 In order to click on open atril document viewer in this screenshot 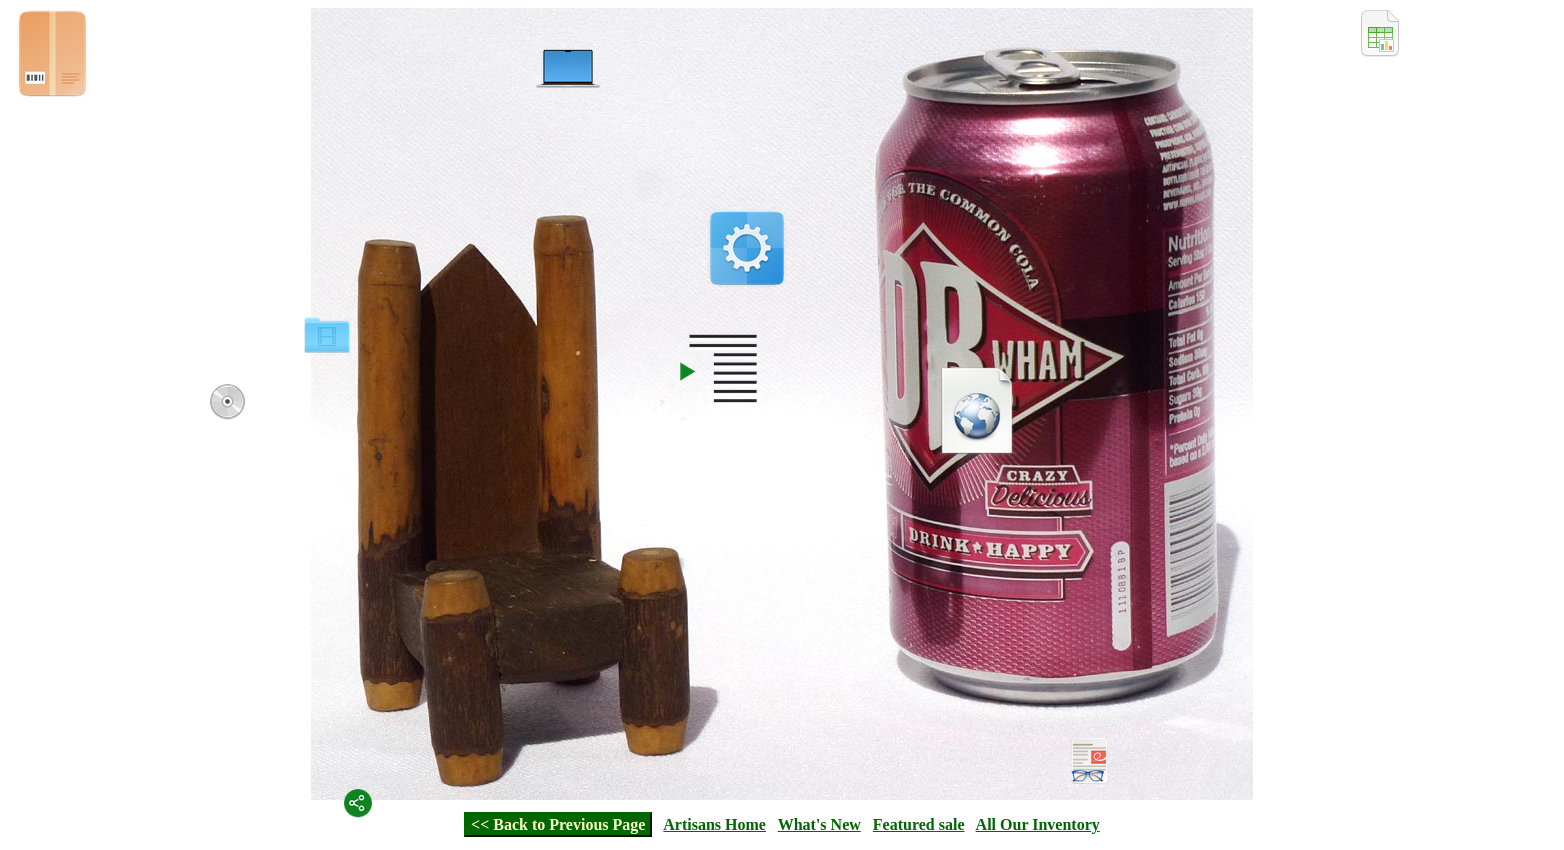, I will do `click(1089, 760)`.